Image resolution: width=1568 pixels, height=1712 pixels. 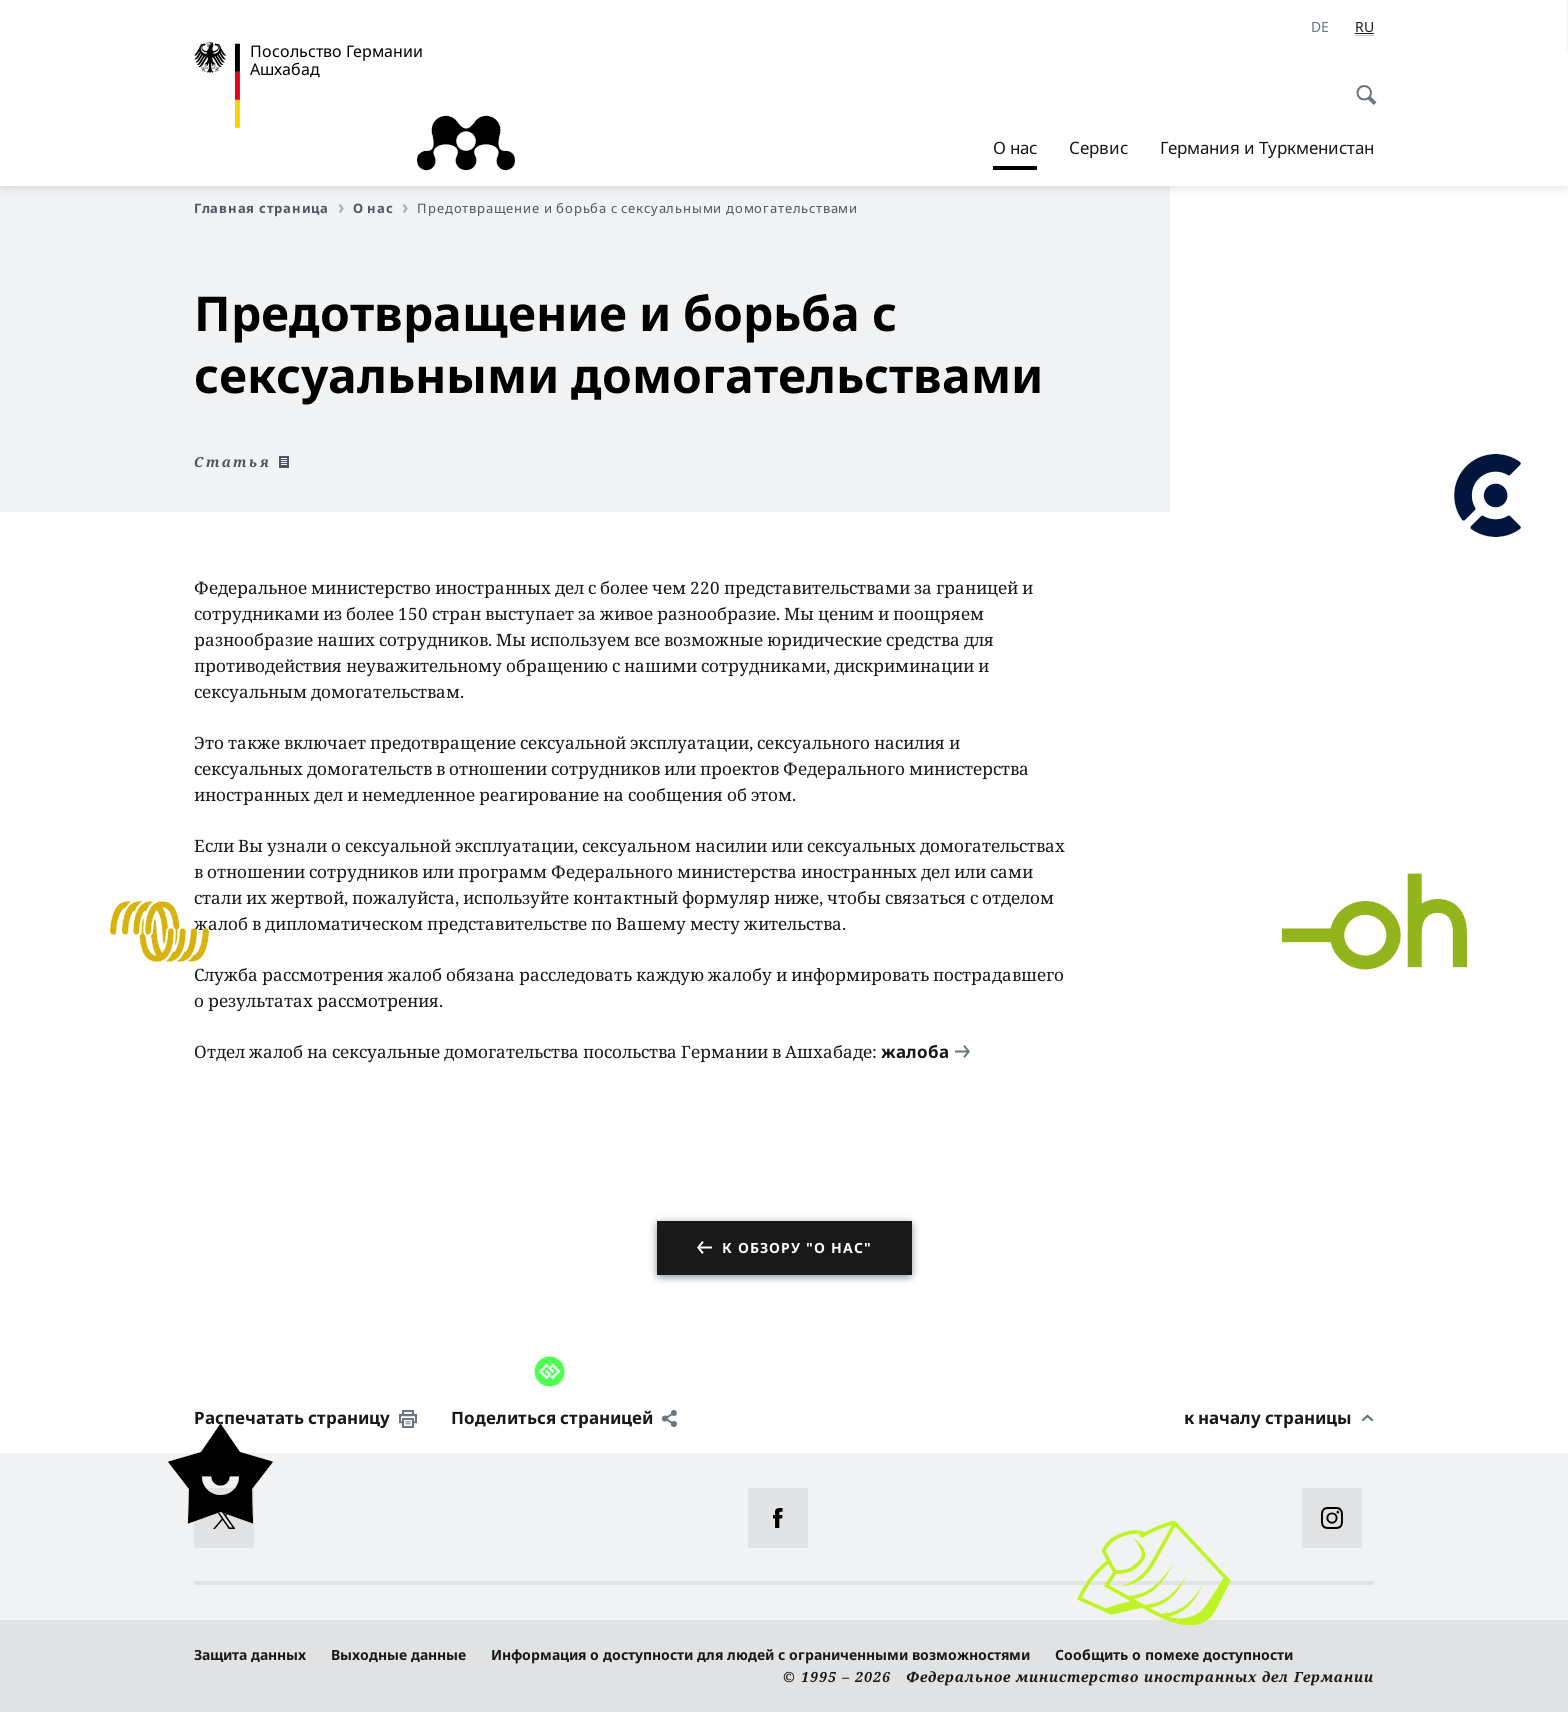 I want to click on victron energy brand logo, so click(x=159, y=931).